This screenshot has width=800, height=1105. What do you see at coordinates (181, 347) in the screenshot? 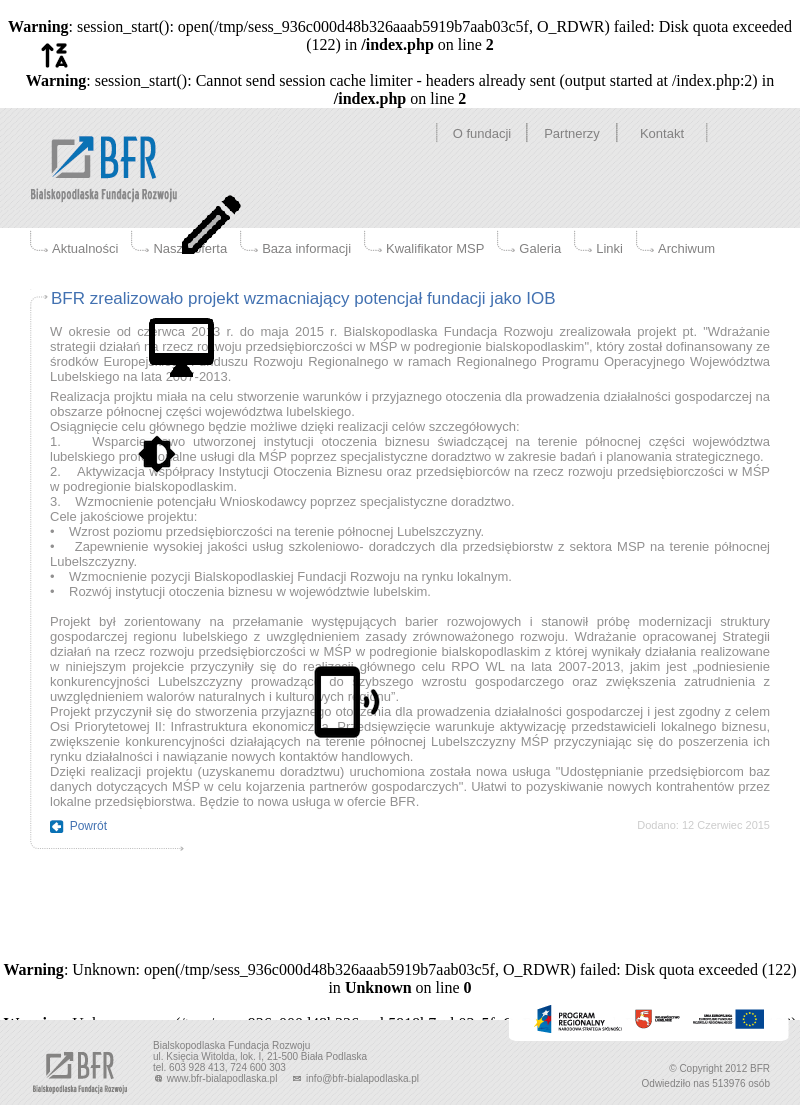
I see `access desktop or computer settings` at bounding box center [181, 347].